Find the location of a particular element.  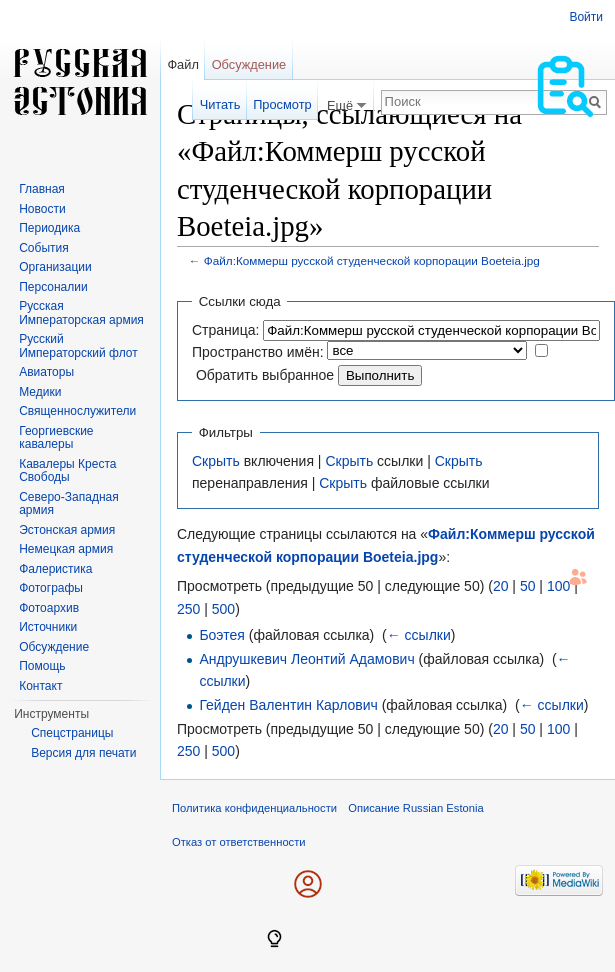

view your profile is located at coordinates (308, 884).